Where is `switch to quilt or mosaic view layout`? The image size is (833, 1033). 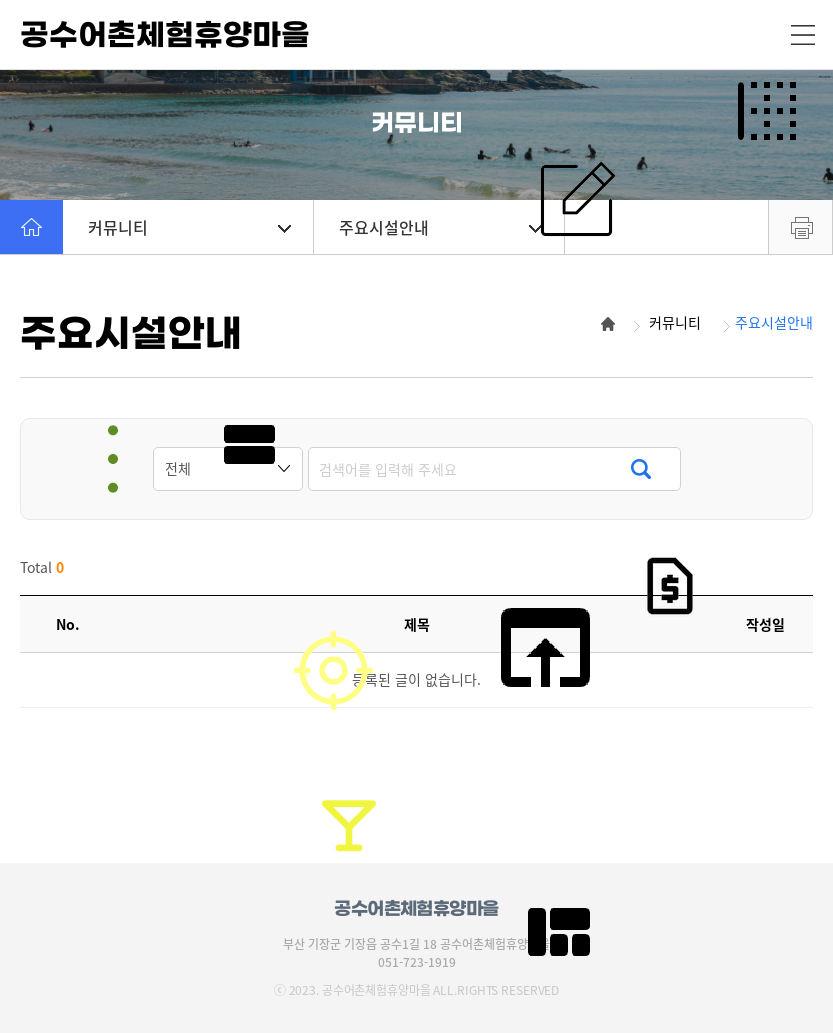 switch to quilt or mosaic view layout is located at coordinates (557, 934).